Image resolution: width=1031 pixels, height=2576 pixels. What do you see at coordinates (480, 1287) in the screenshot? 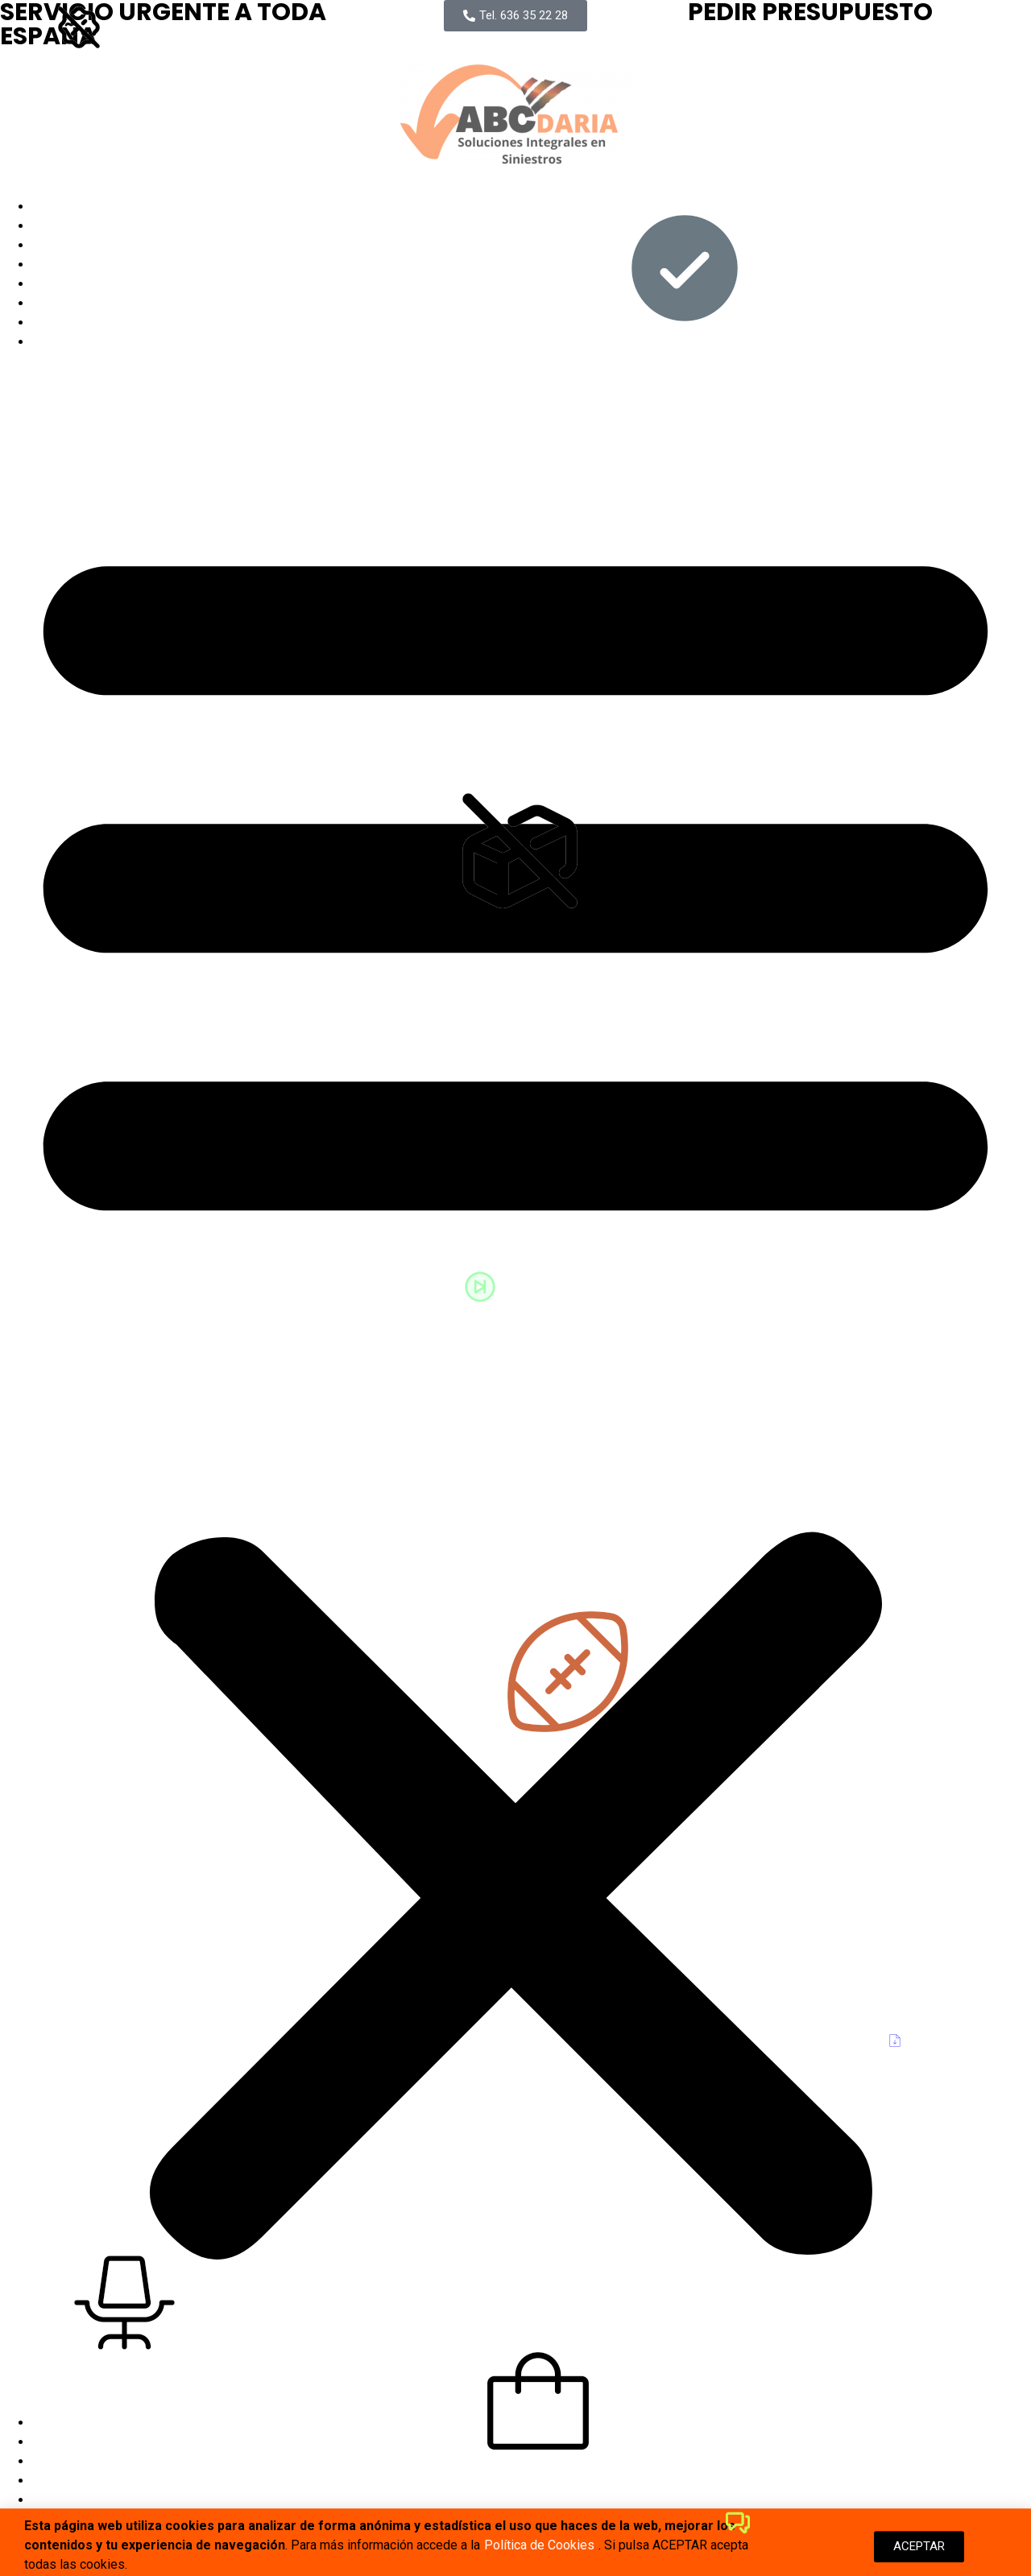
I see `skip to next track` at bounding box center [480, 1287].